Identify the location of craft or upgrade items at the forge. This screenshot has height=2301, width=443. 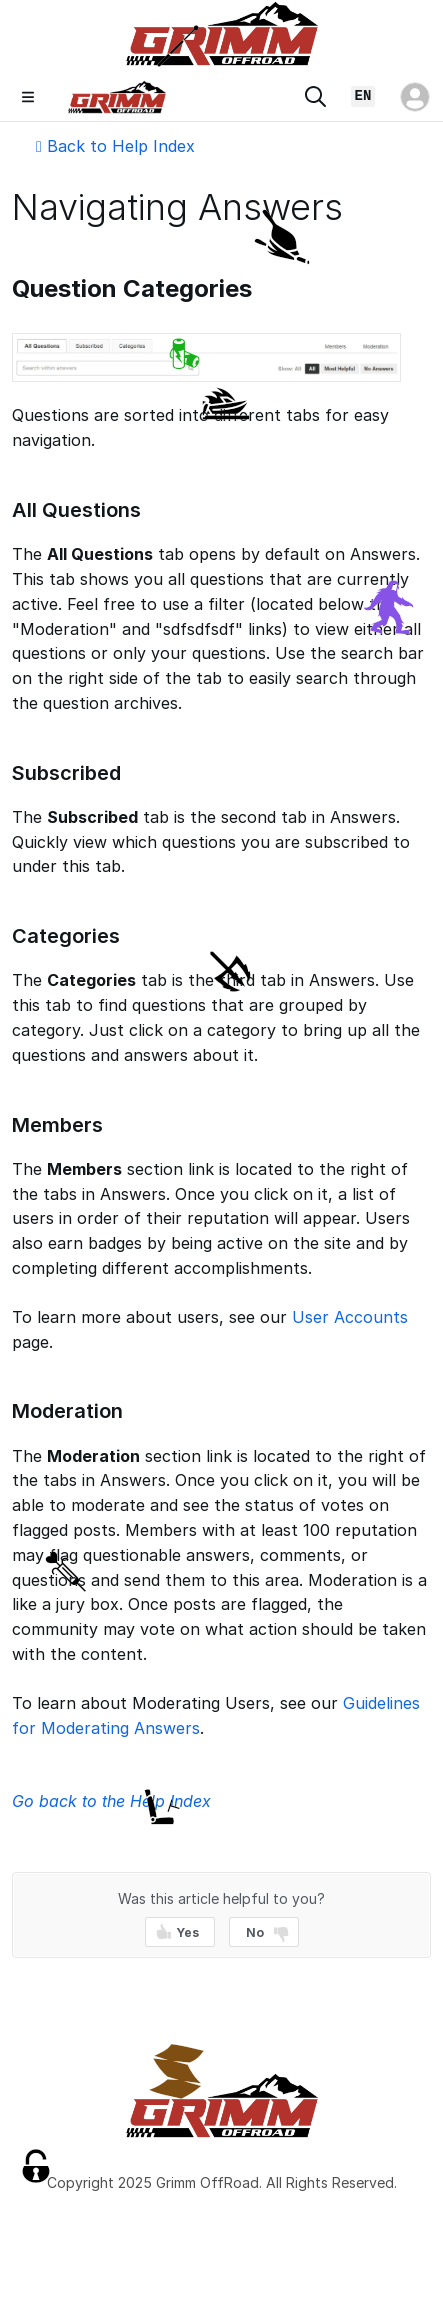
(282, 237).